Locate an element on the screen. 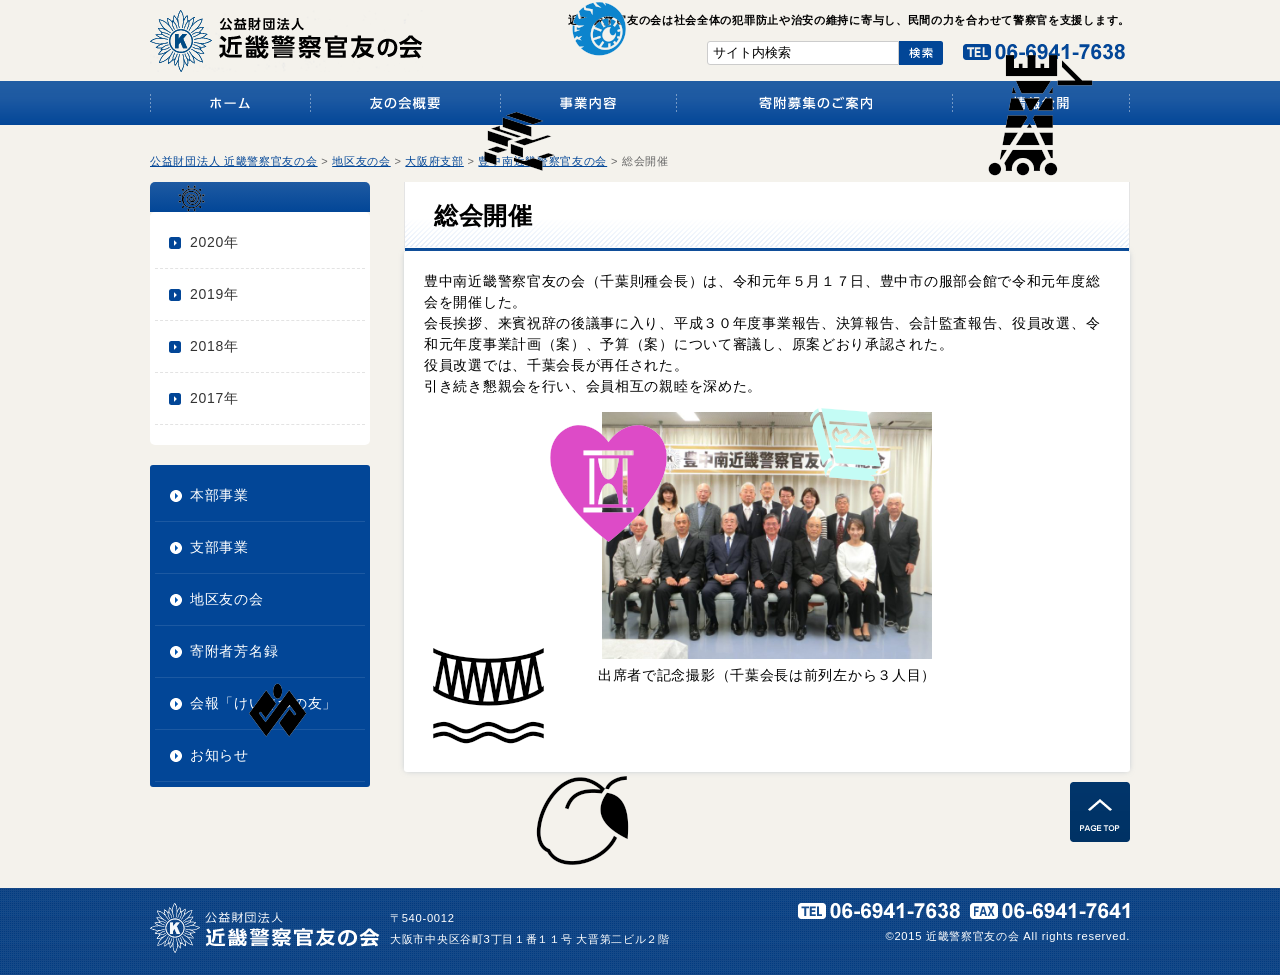 This screenshot has height=975, width=1280. indicates unlimited or infinite gameplay mode is located at coordinates (277, 712).